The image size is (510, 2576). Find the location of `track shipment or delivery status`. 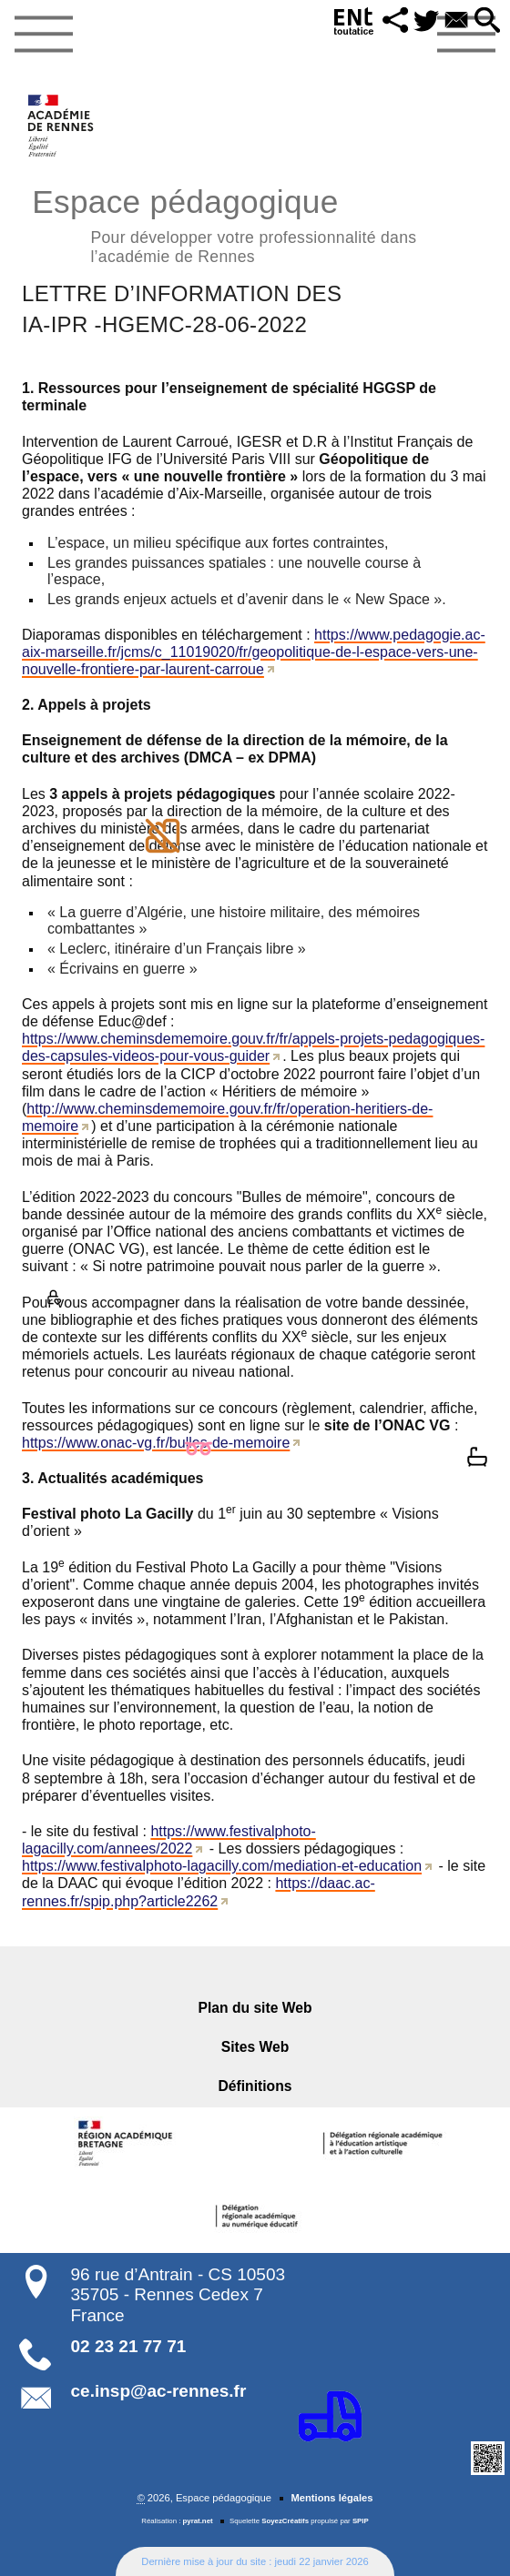

track shipment or delivery status is located at coordinates (330, 2416).